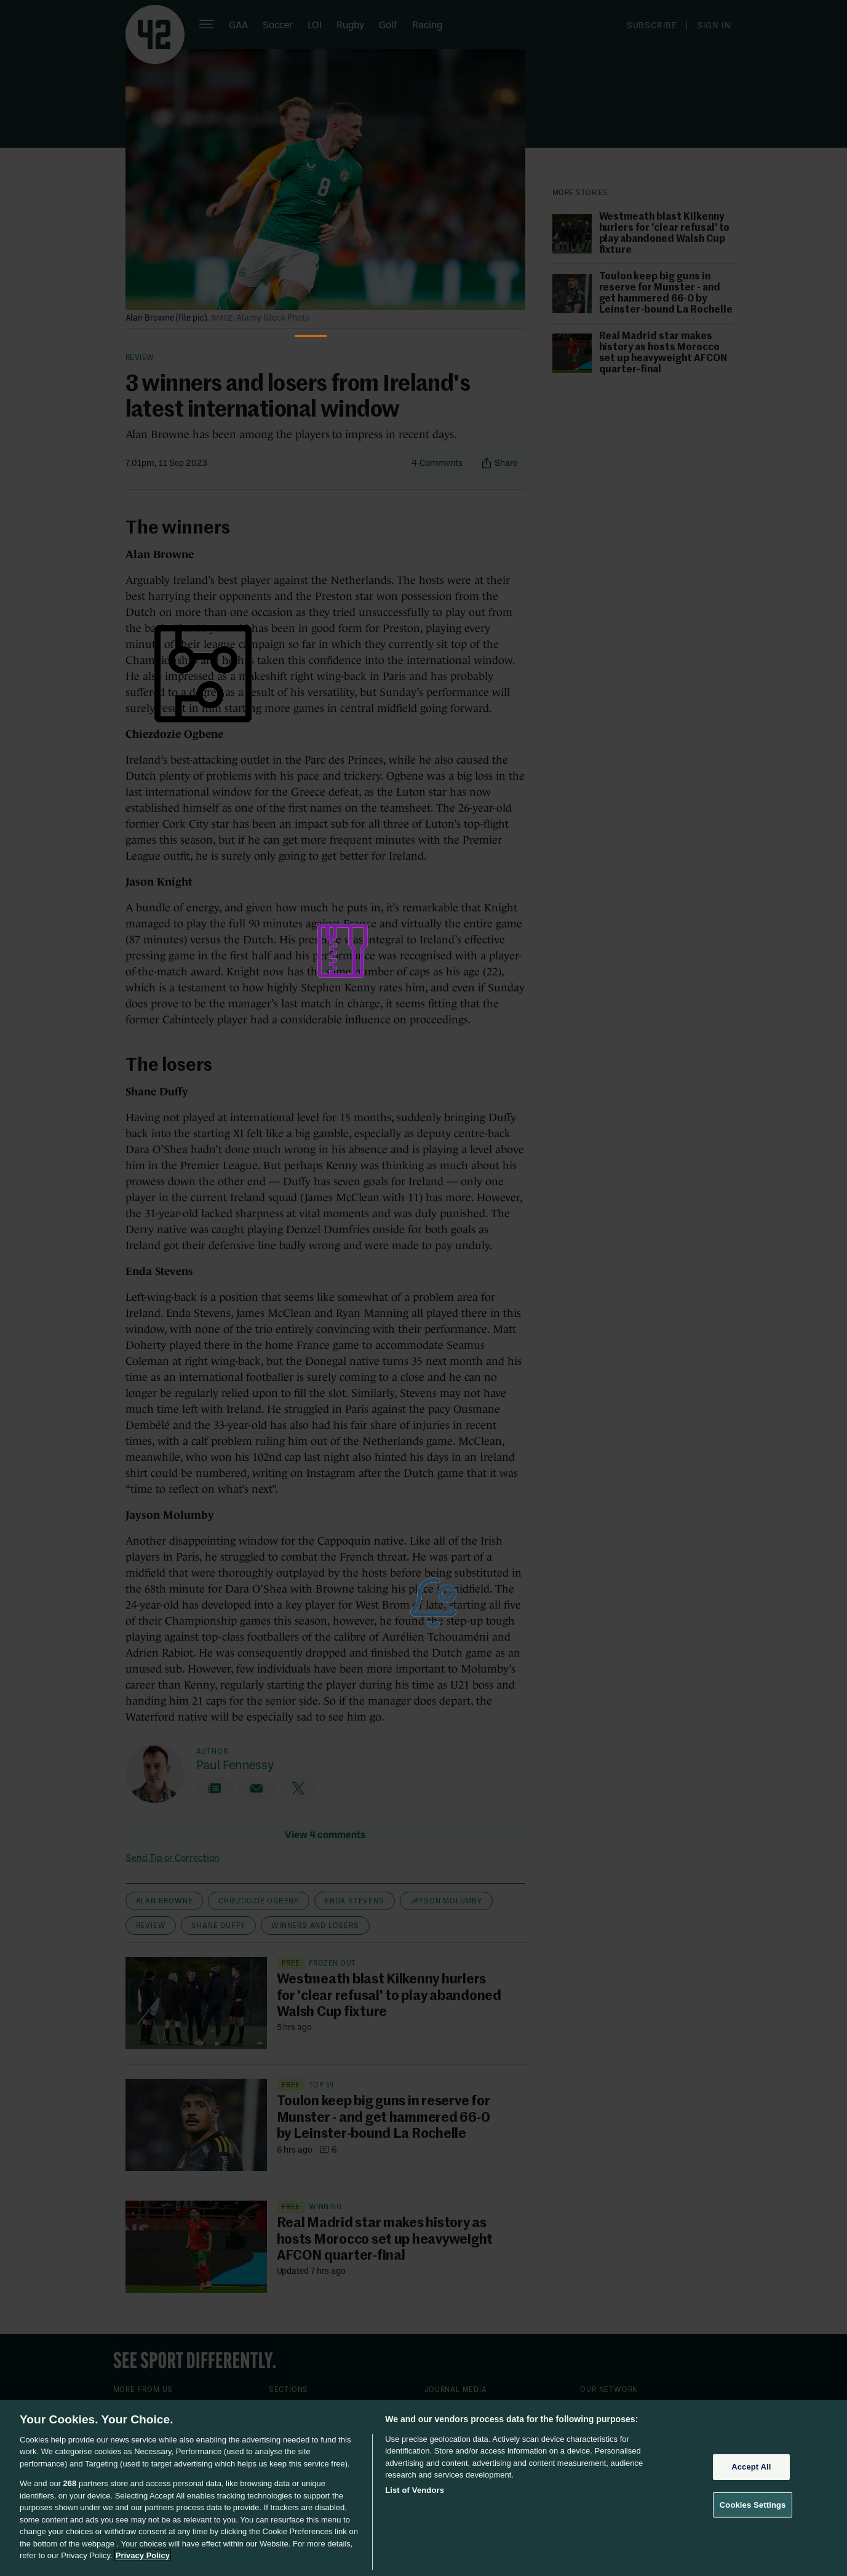 The height and width of the screenshot is (2576, 847). I want to click on remove an item from a list, so click(311, 337).